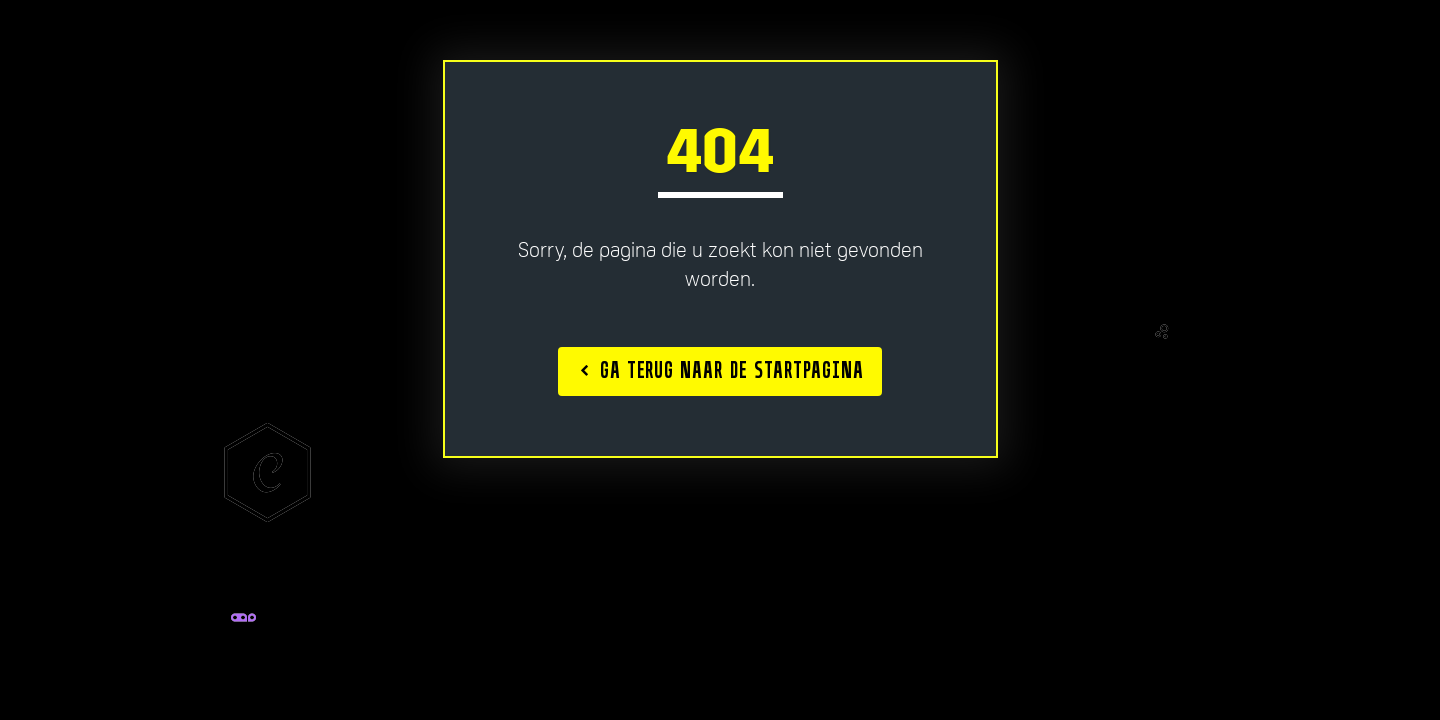 The height and width of the screenshot is (720, 1440). I want to click on view bubble chart visualization, so click(1162, 331).